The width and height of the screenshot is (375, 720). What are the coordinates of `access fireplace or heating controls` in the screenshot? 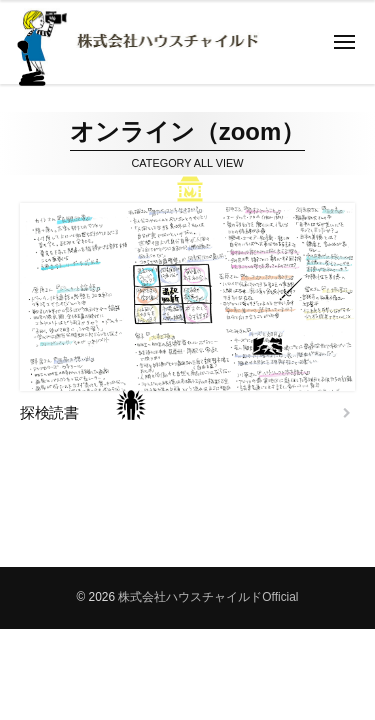 It's located at (190, 189).